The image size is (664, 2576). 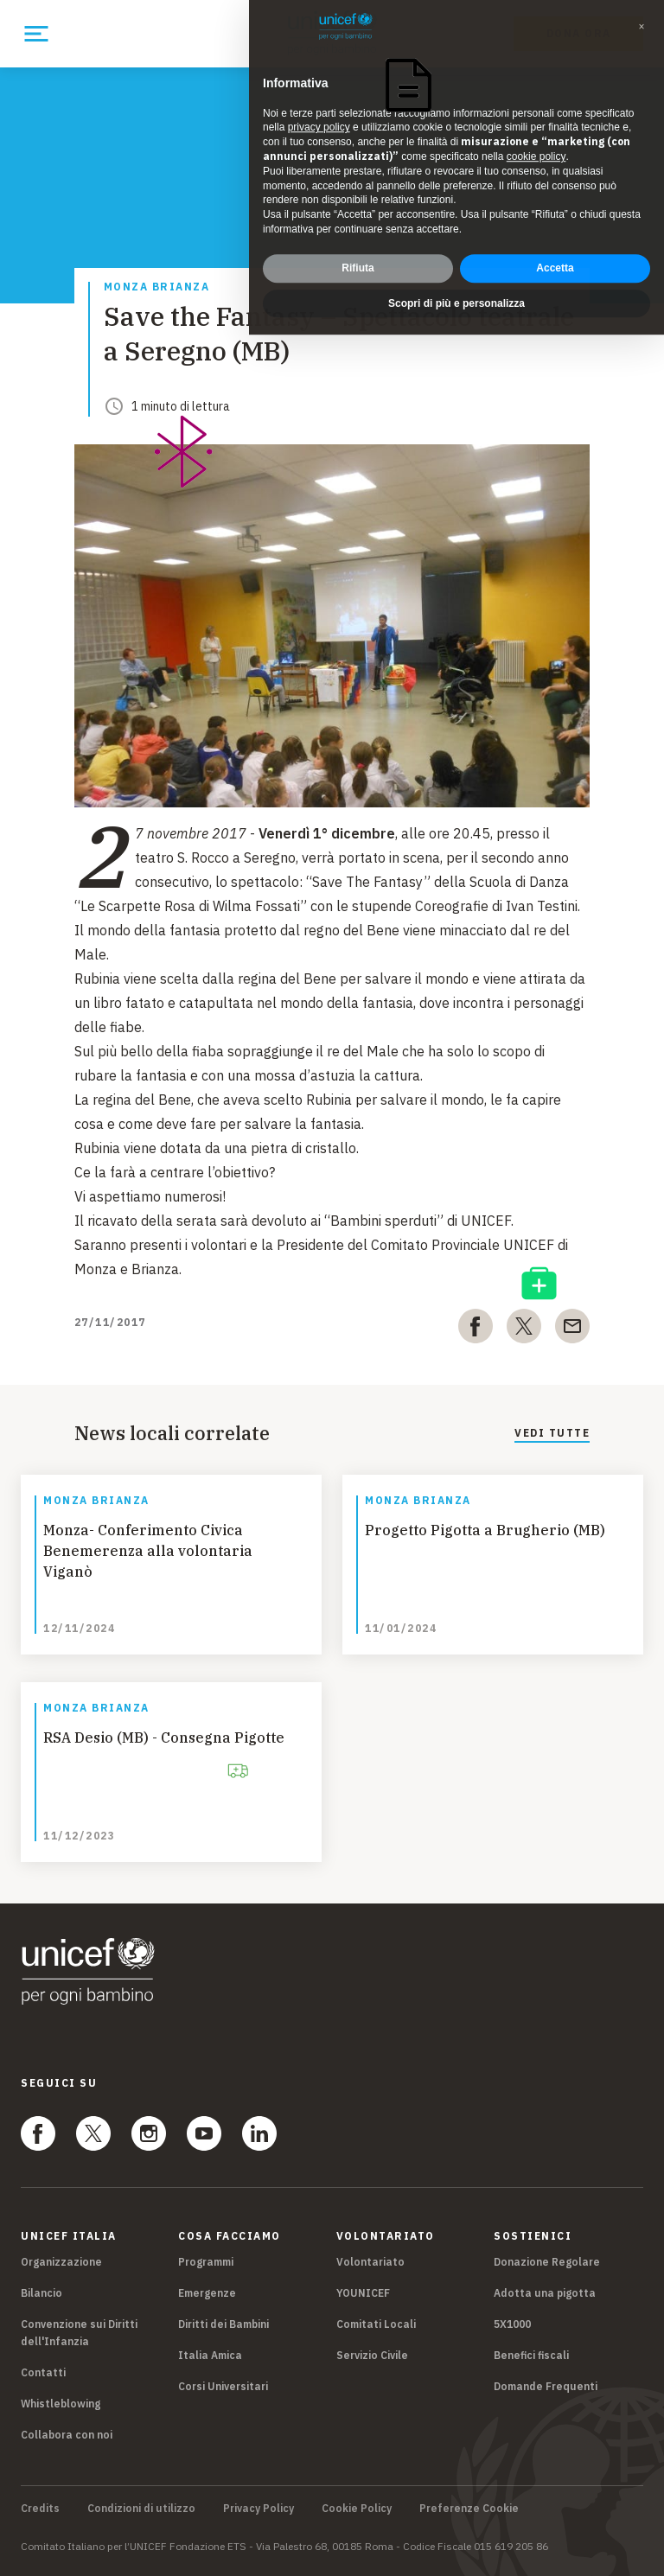 What do you see at coordinates (539, 1283) in the screenshot?
I see `access health or medical information` at bounding box center [539, 1283].